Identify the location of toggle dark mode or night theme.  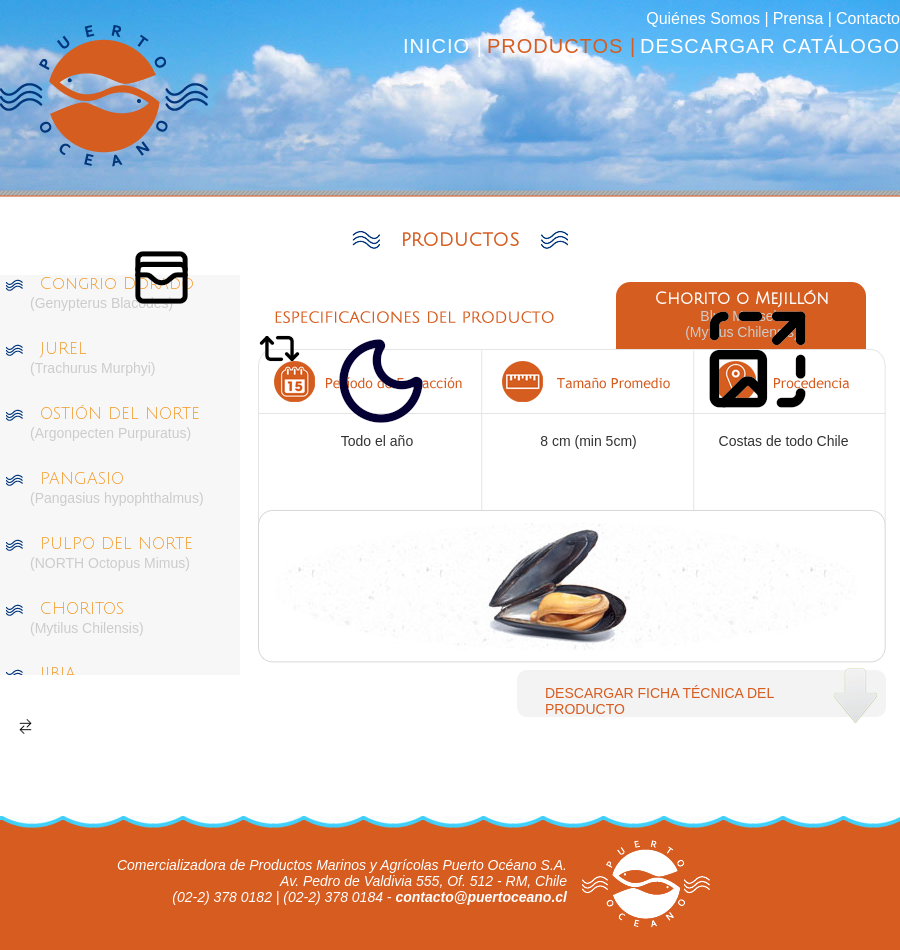
(381, 381).